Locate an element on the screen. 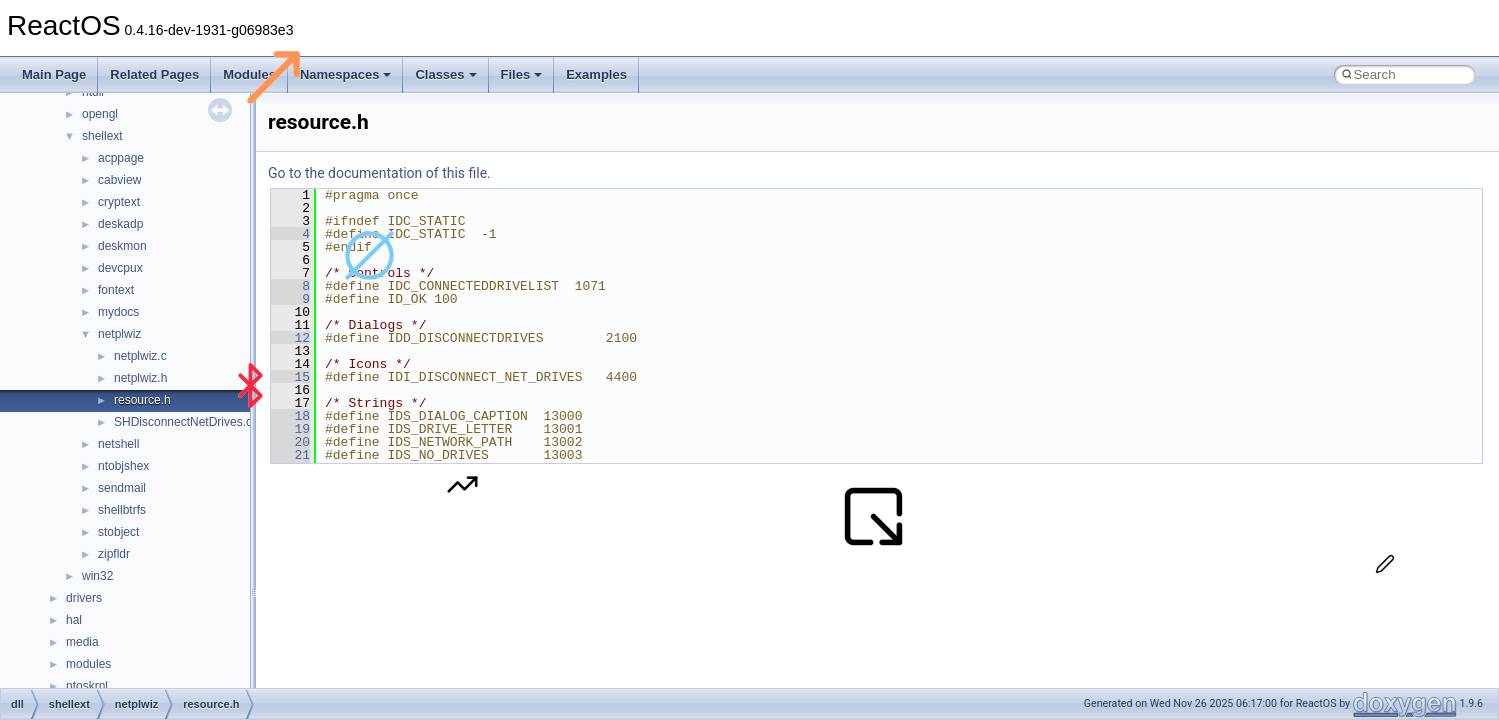 The height and width of the screenshot is (720, 1499). expand content to full screen is located at coordinates (873, 516).